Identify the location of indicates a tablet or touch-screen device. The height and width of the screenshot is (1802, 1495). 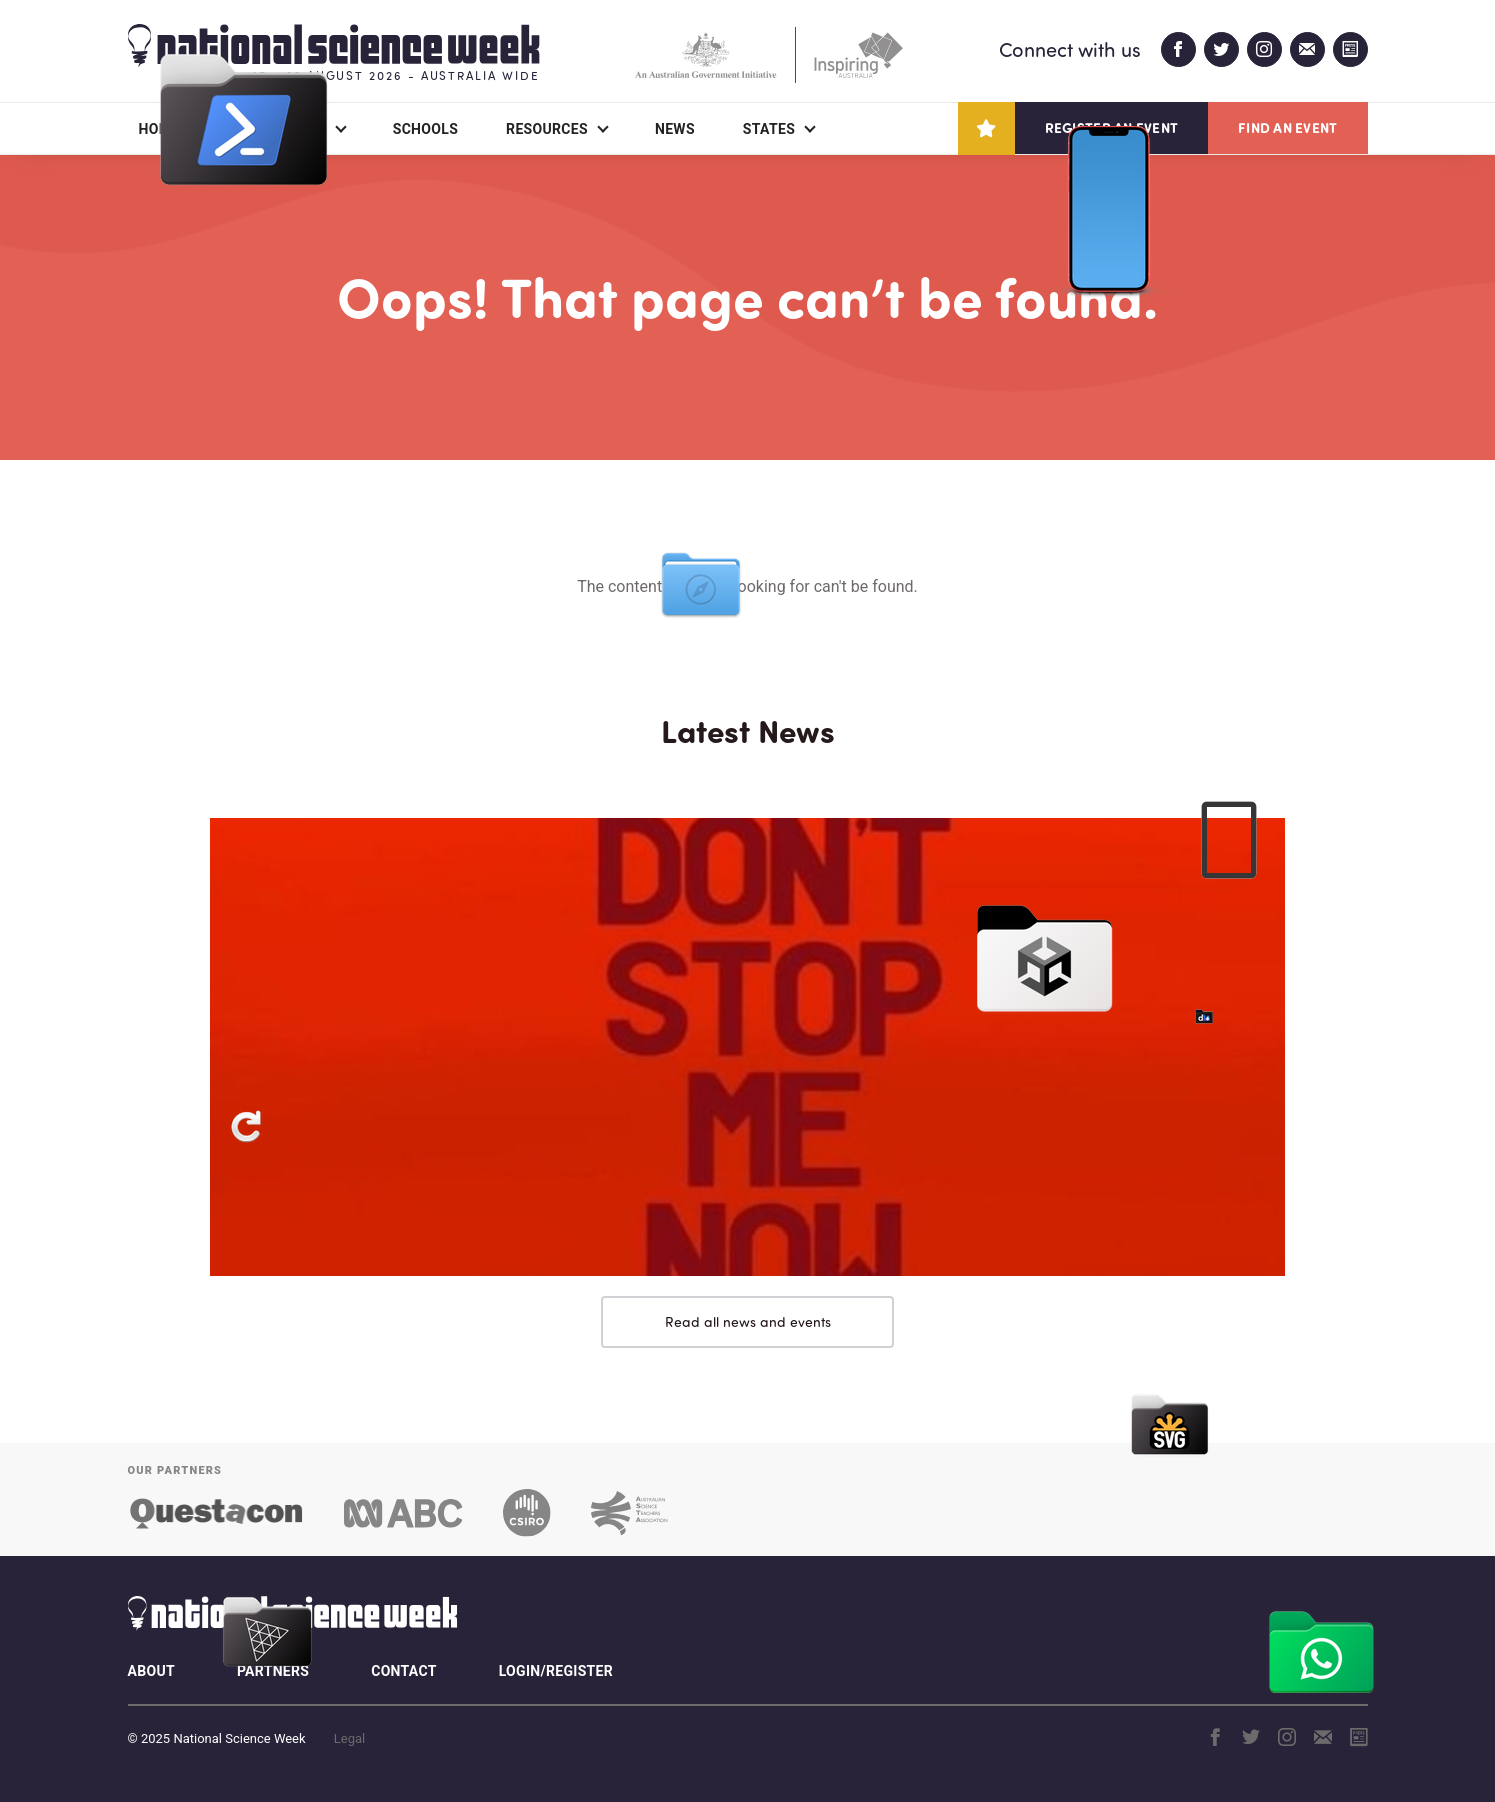
(1229, 840).